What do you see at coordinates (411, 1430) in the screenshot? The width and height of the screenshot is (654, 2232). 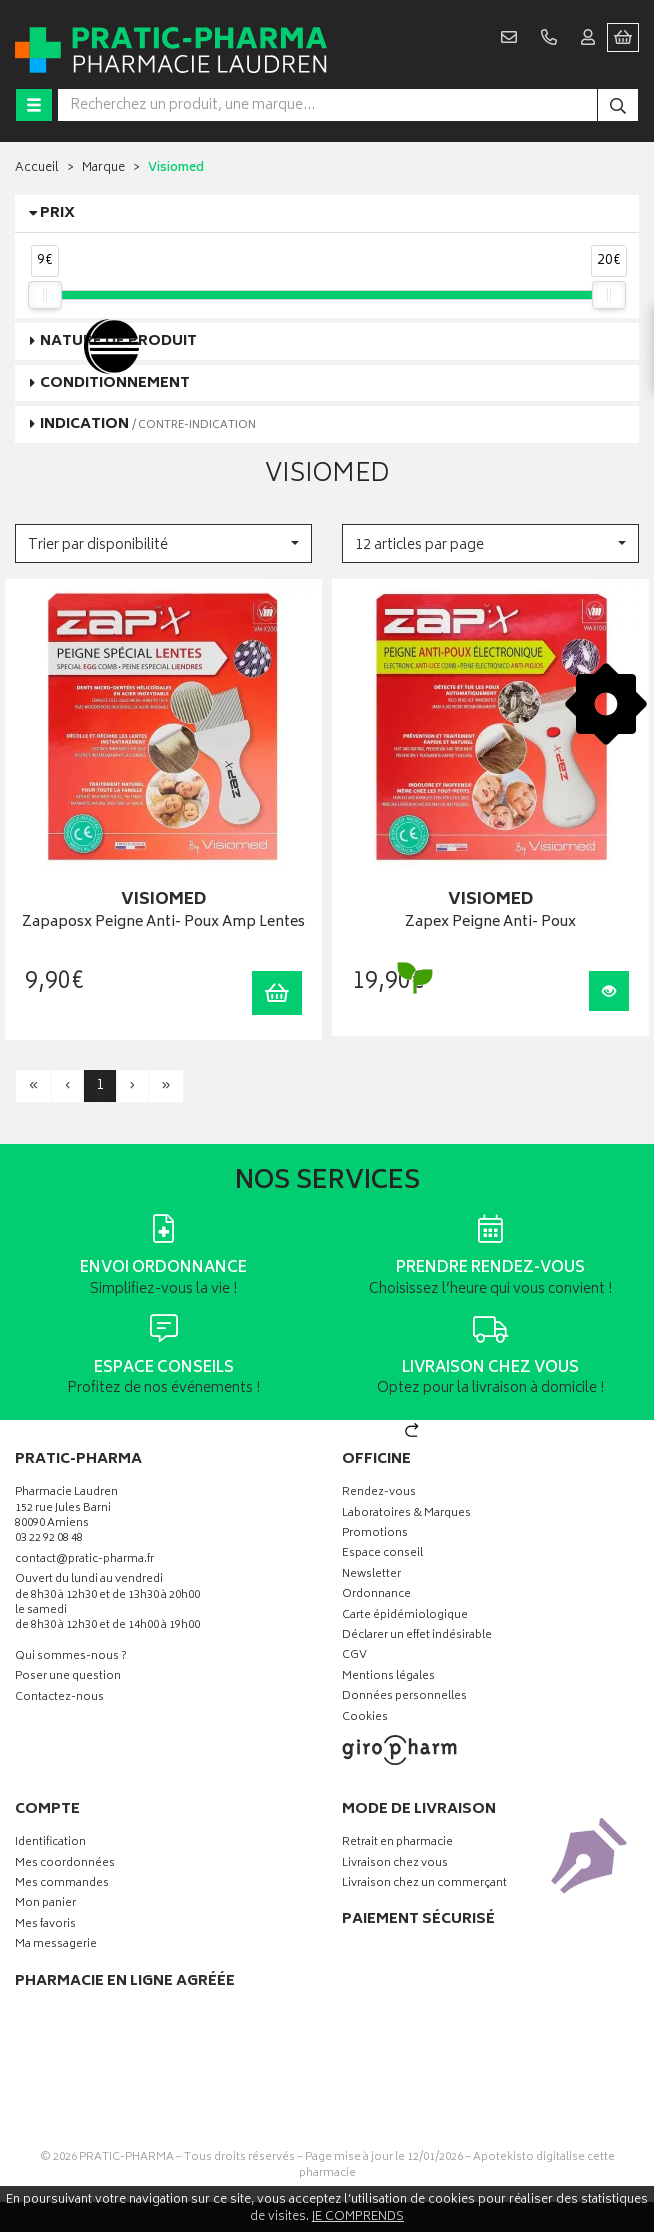 I see `redo last action` at bounding box center [411, 1430].